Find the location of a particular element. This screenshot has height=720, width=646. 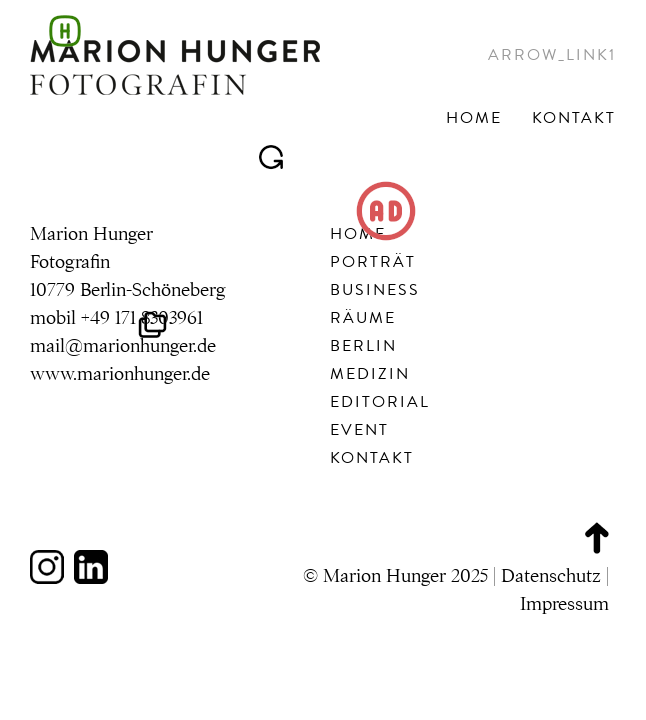

access hospital or medical services is located at coordinates (65, 31).